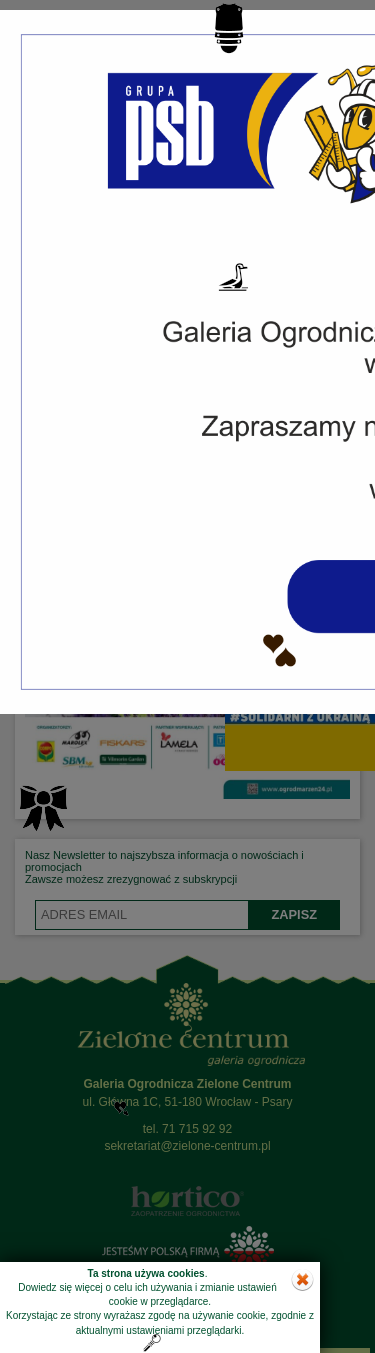 The image size is (375, 1353). Describe the element at coordinates (229, 28) in the screenshot. I see `equip body armor to your character` at that location.